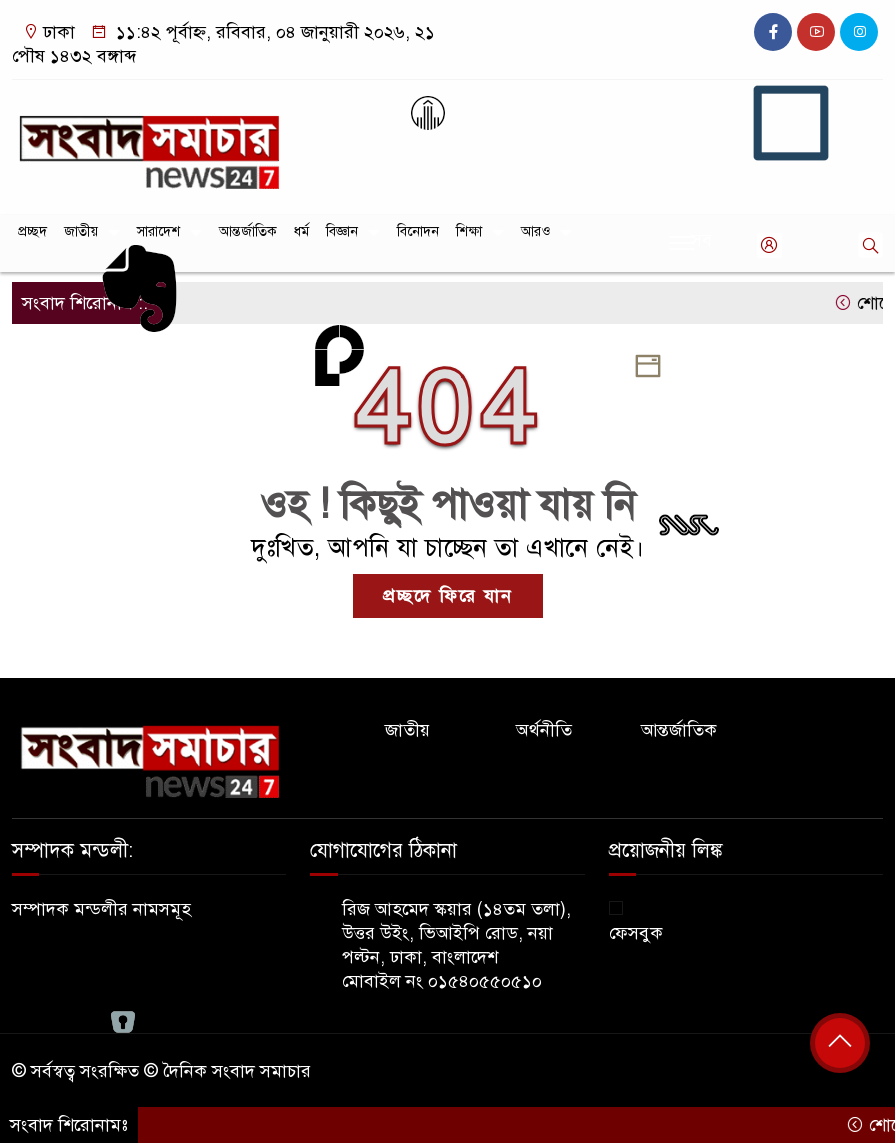 This screenshot has height=1143, width=895. I want to click on visit the SWC (Speedy Web Compiler) website or documentation, so click(689, 525).